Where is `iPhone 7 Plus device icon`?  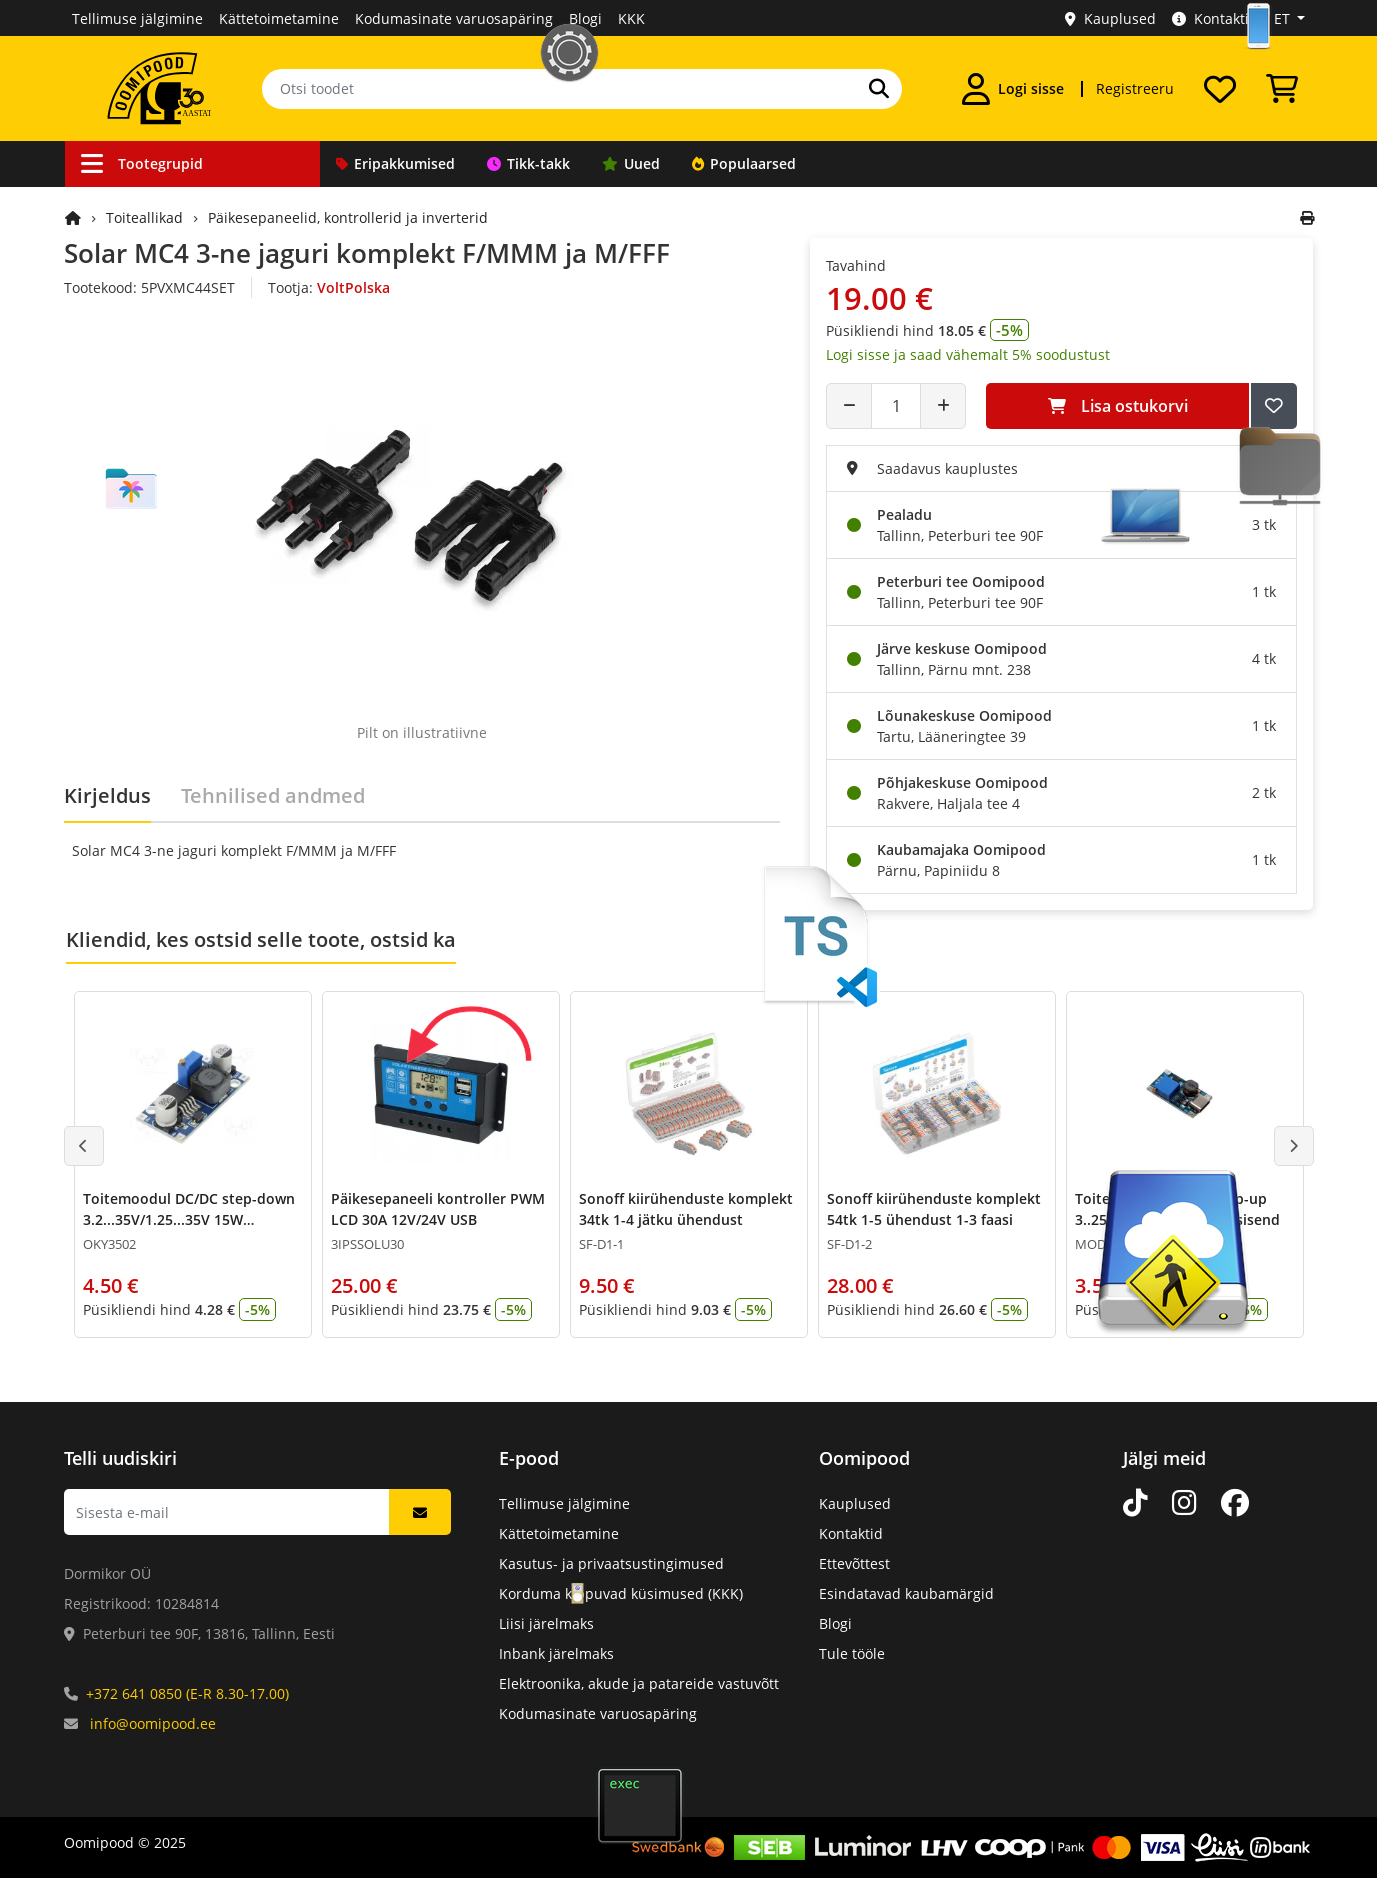
iPhone 7 Plus device icon is located at coordinates (1258, 26).